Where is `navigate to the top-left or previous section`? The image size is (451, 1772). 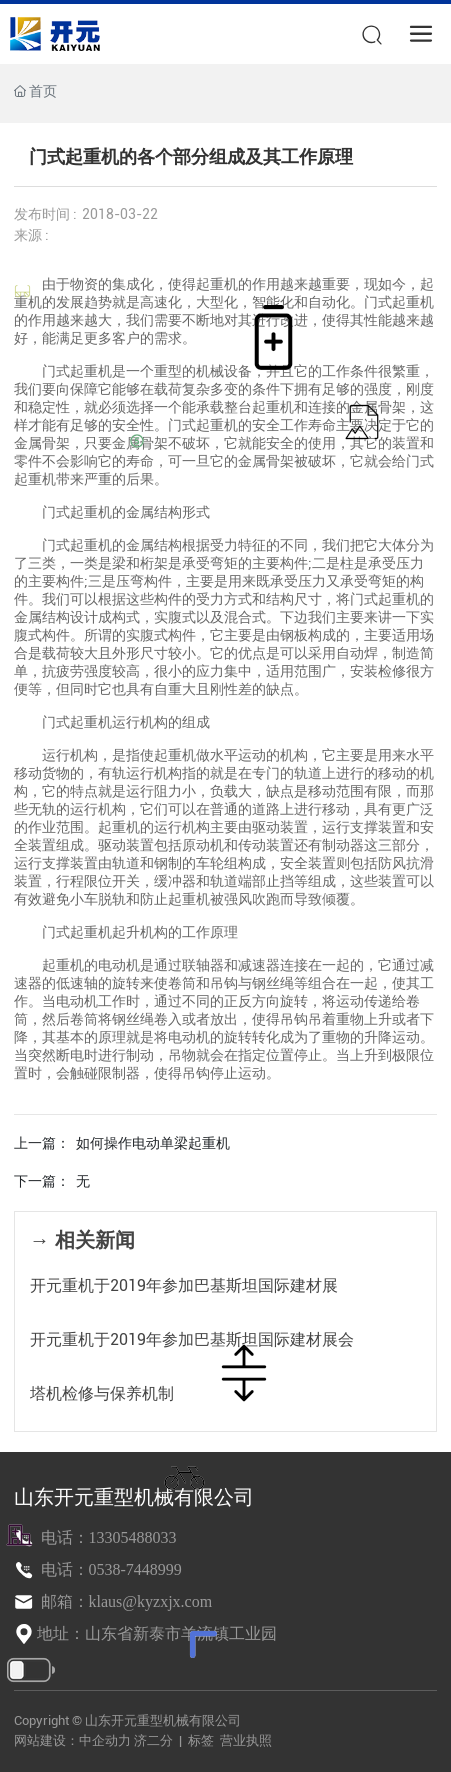
navigate to the top-left or previous section is located at coordinates (203, 1644).